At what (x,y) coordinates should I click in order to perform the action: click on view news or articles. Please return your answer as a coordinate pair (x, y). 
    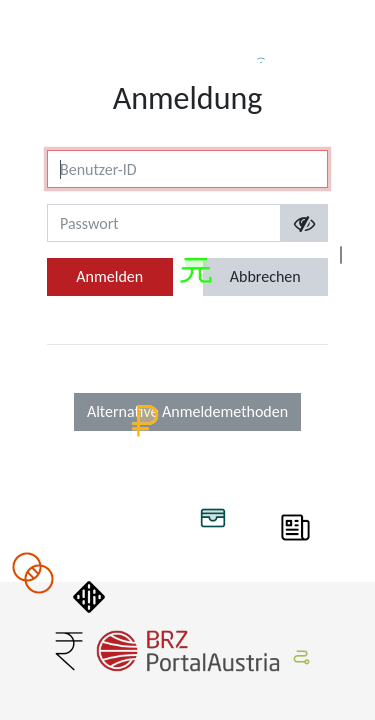
    Looking at the image, I should click on (295, 527).